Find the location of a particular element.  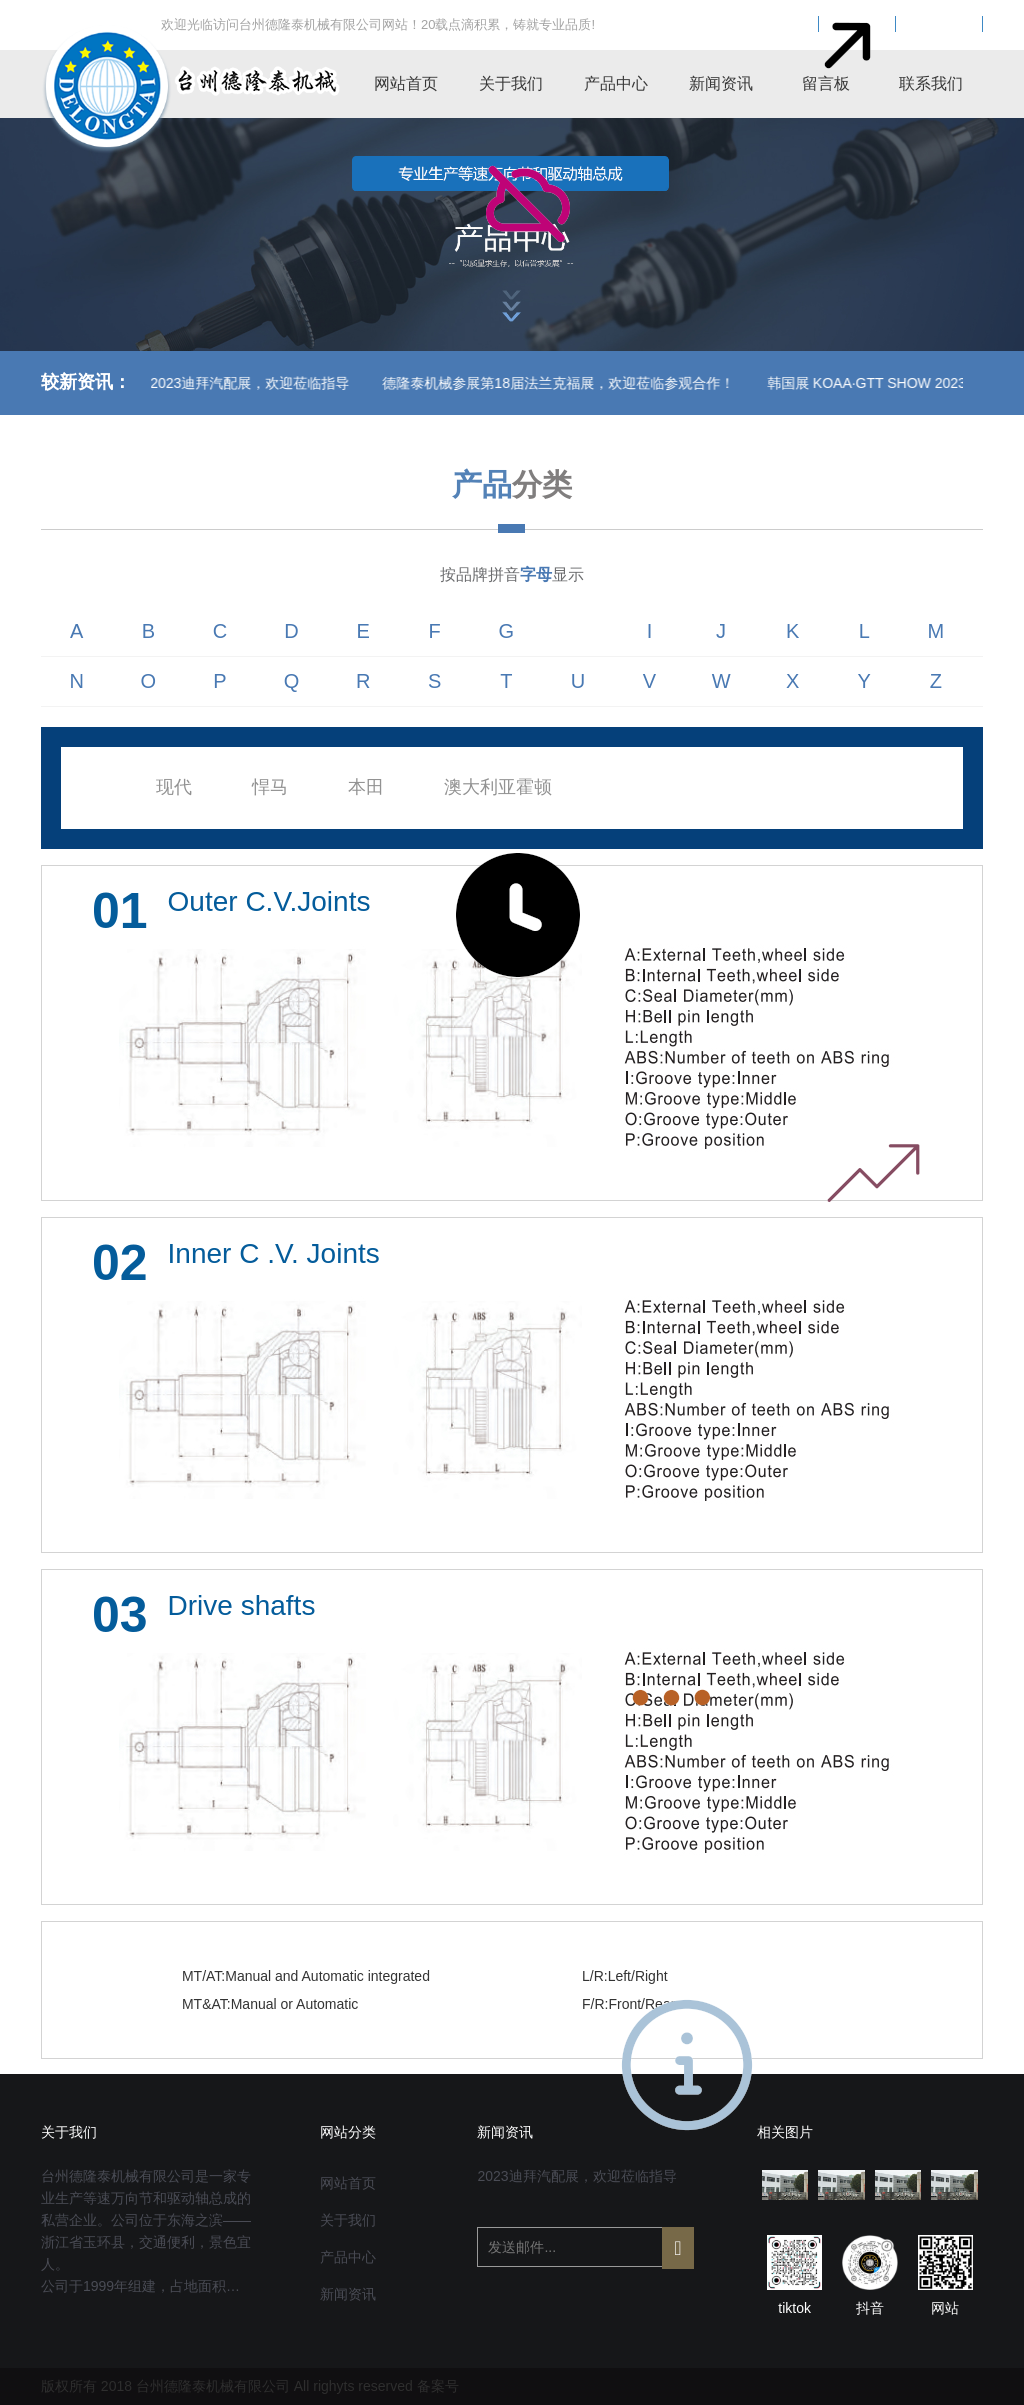

open more options menu is located at coordinates (671, 1697).